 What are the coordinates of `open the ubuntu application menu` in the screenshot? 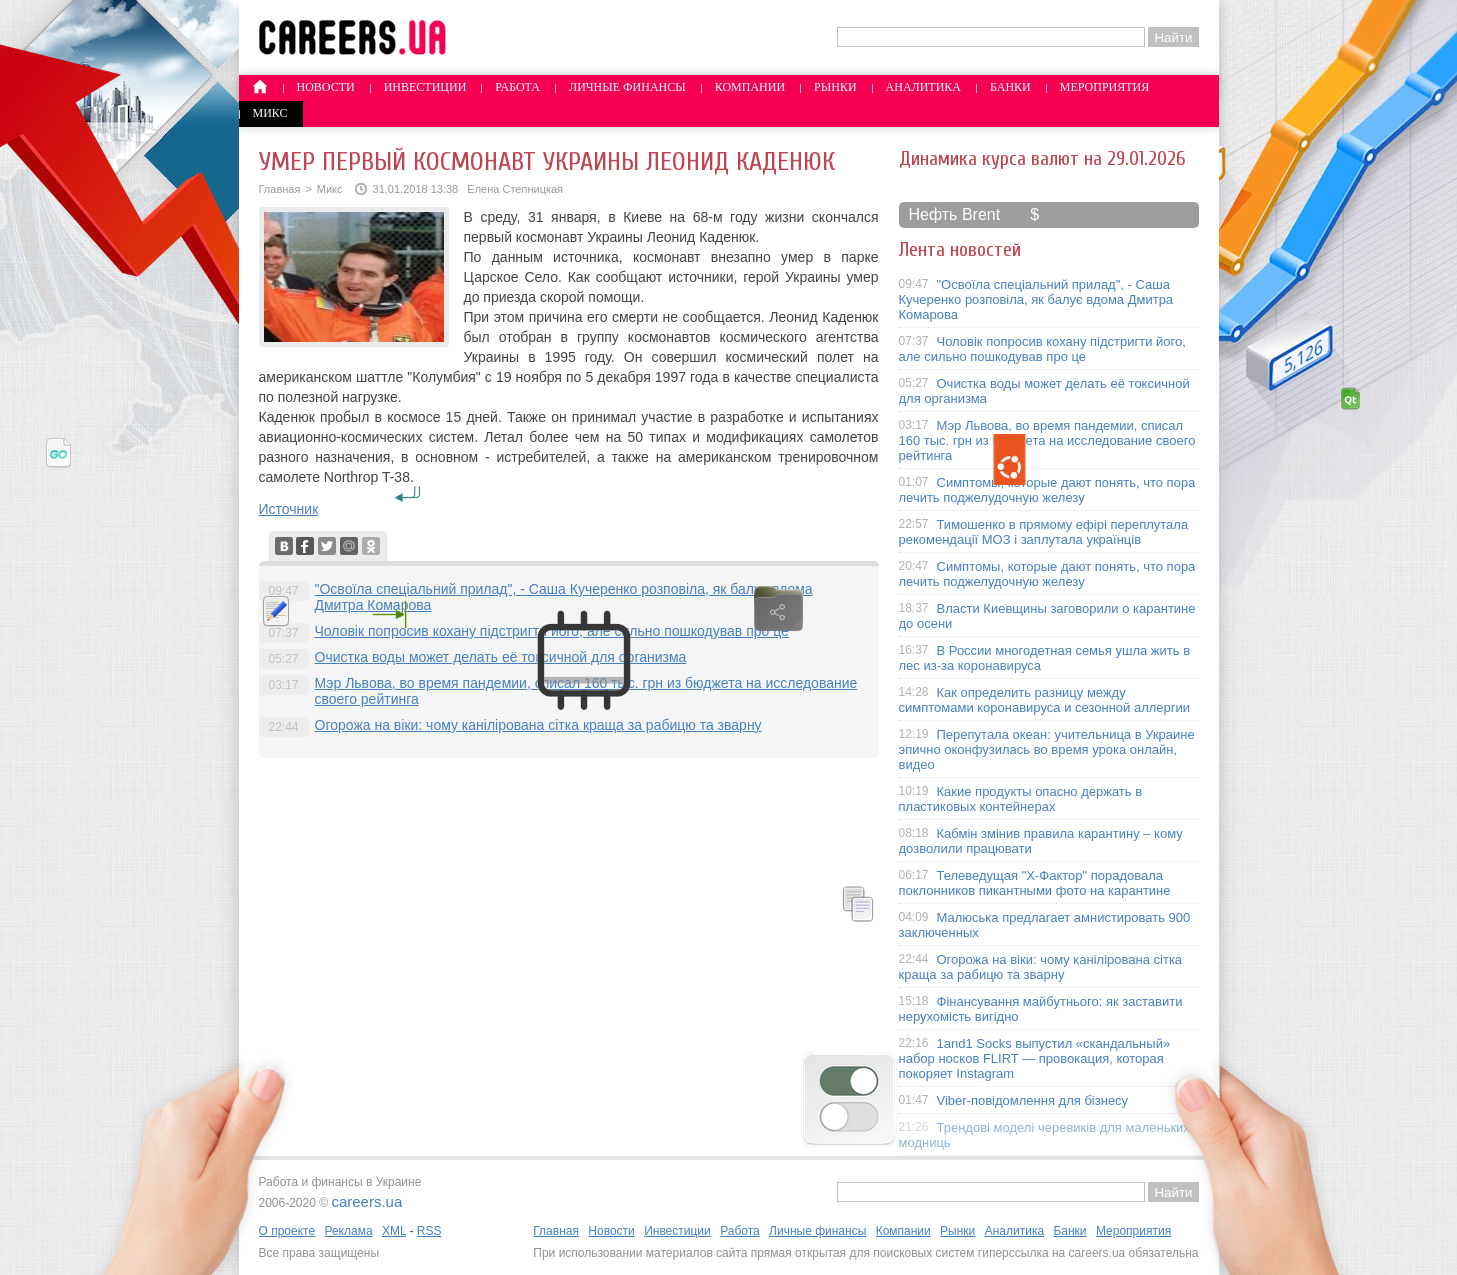 It's located at (1009, 459).